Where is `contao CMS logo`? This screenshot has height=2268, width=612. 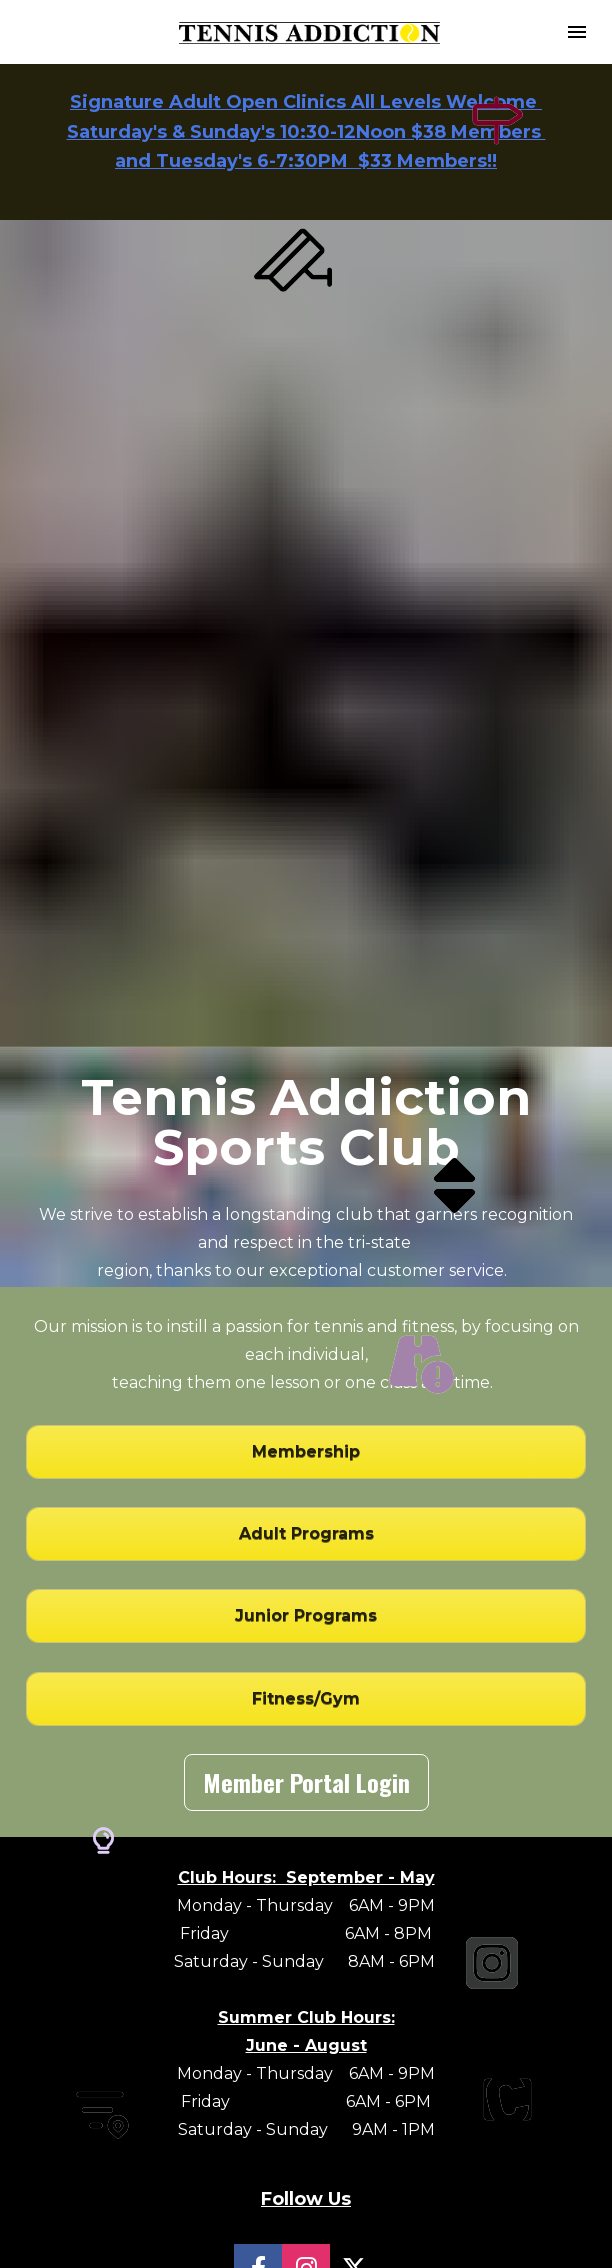
contao CMS logo is located at coordinates (507, 2099).